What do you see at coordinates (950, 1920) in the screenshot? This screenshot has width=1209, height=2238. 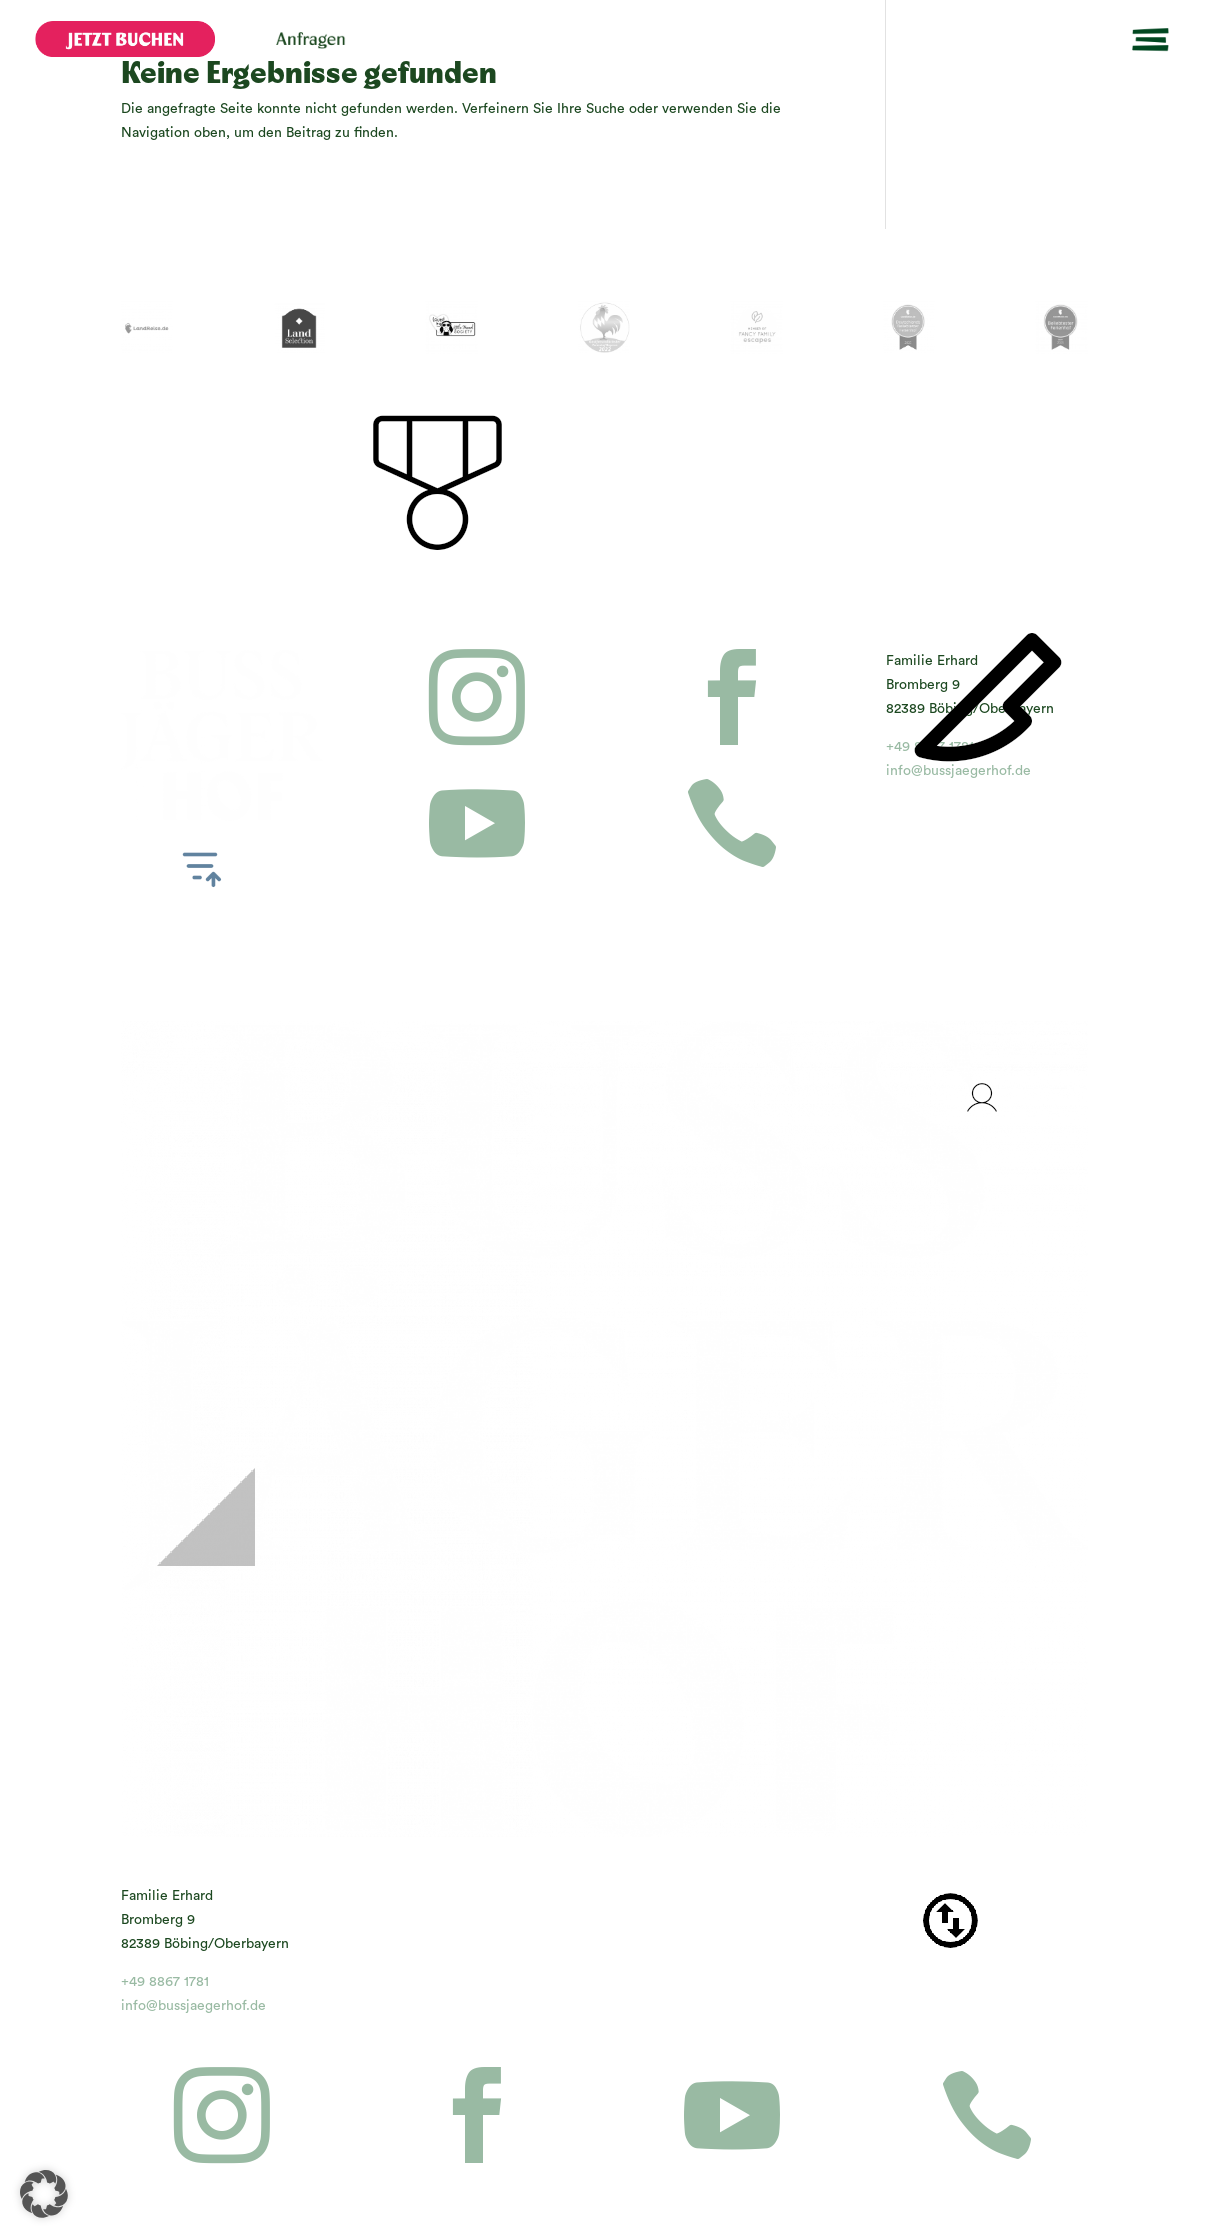 I see `swap or reorder items vertically` at bounding box center [950, 1920].